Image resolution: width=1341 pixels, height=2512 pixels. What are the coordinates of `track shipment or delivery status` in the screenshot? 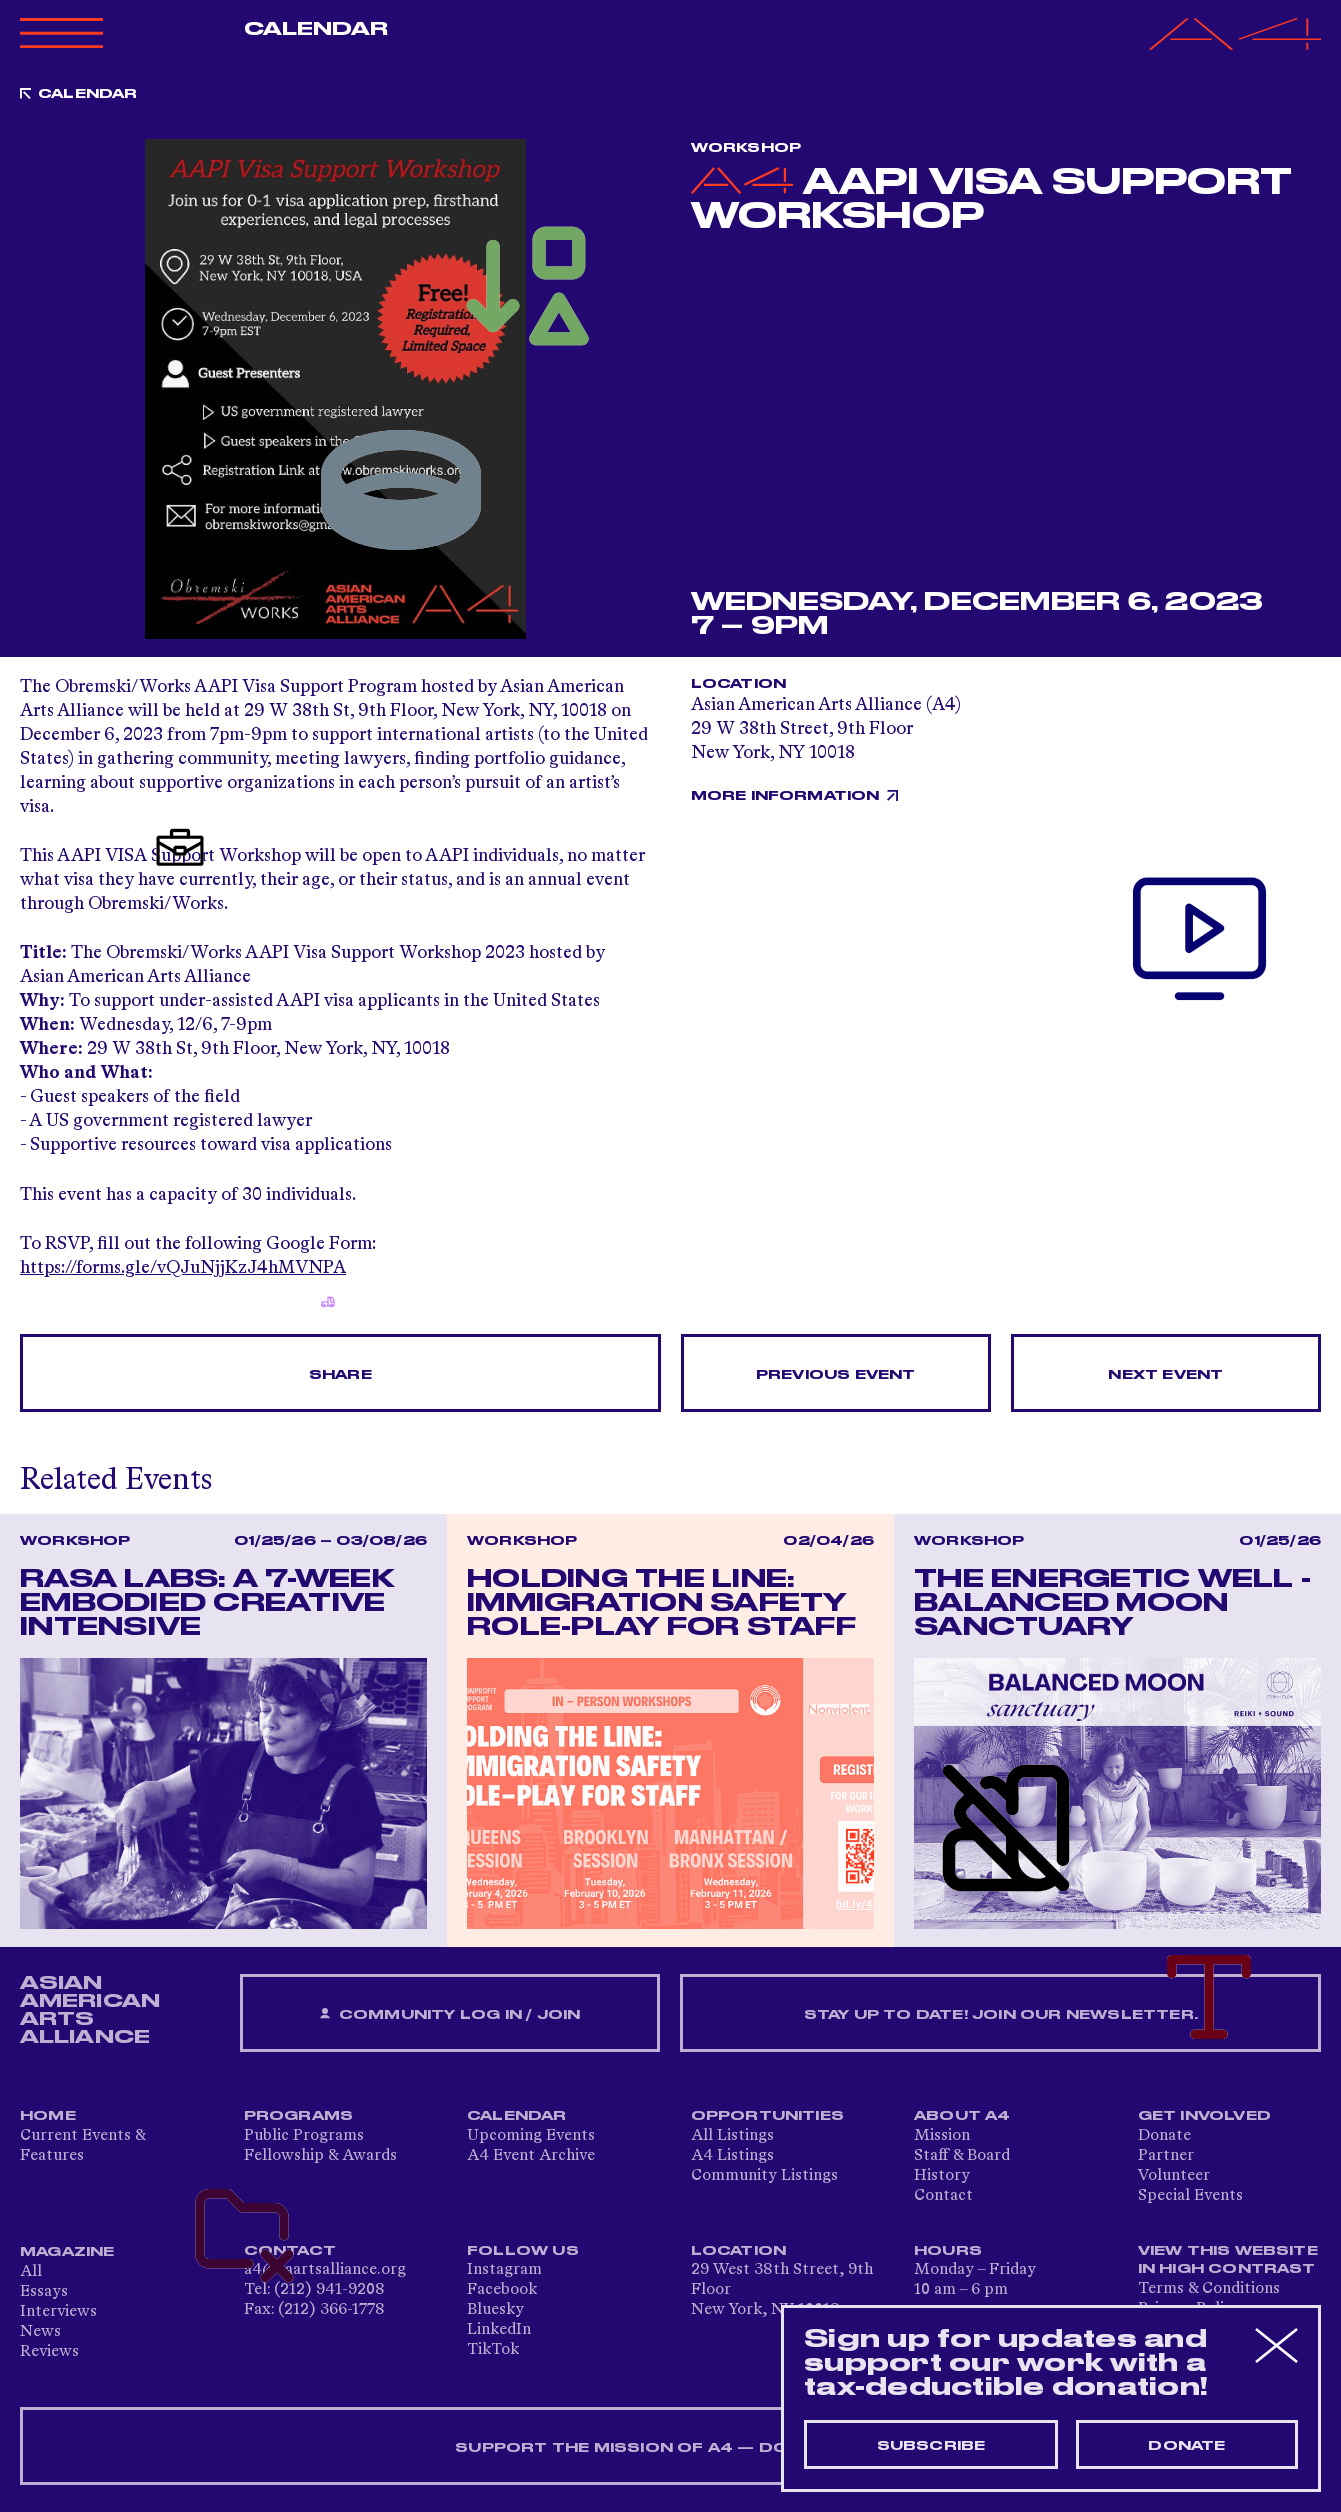 It's located at (328, 1302).